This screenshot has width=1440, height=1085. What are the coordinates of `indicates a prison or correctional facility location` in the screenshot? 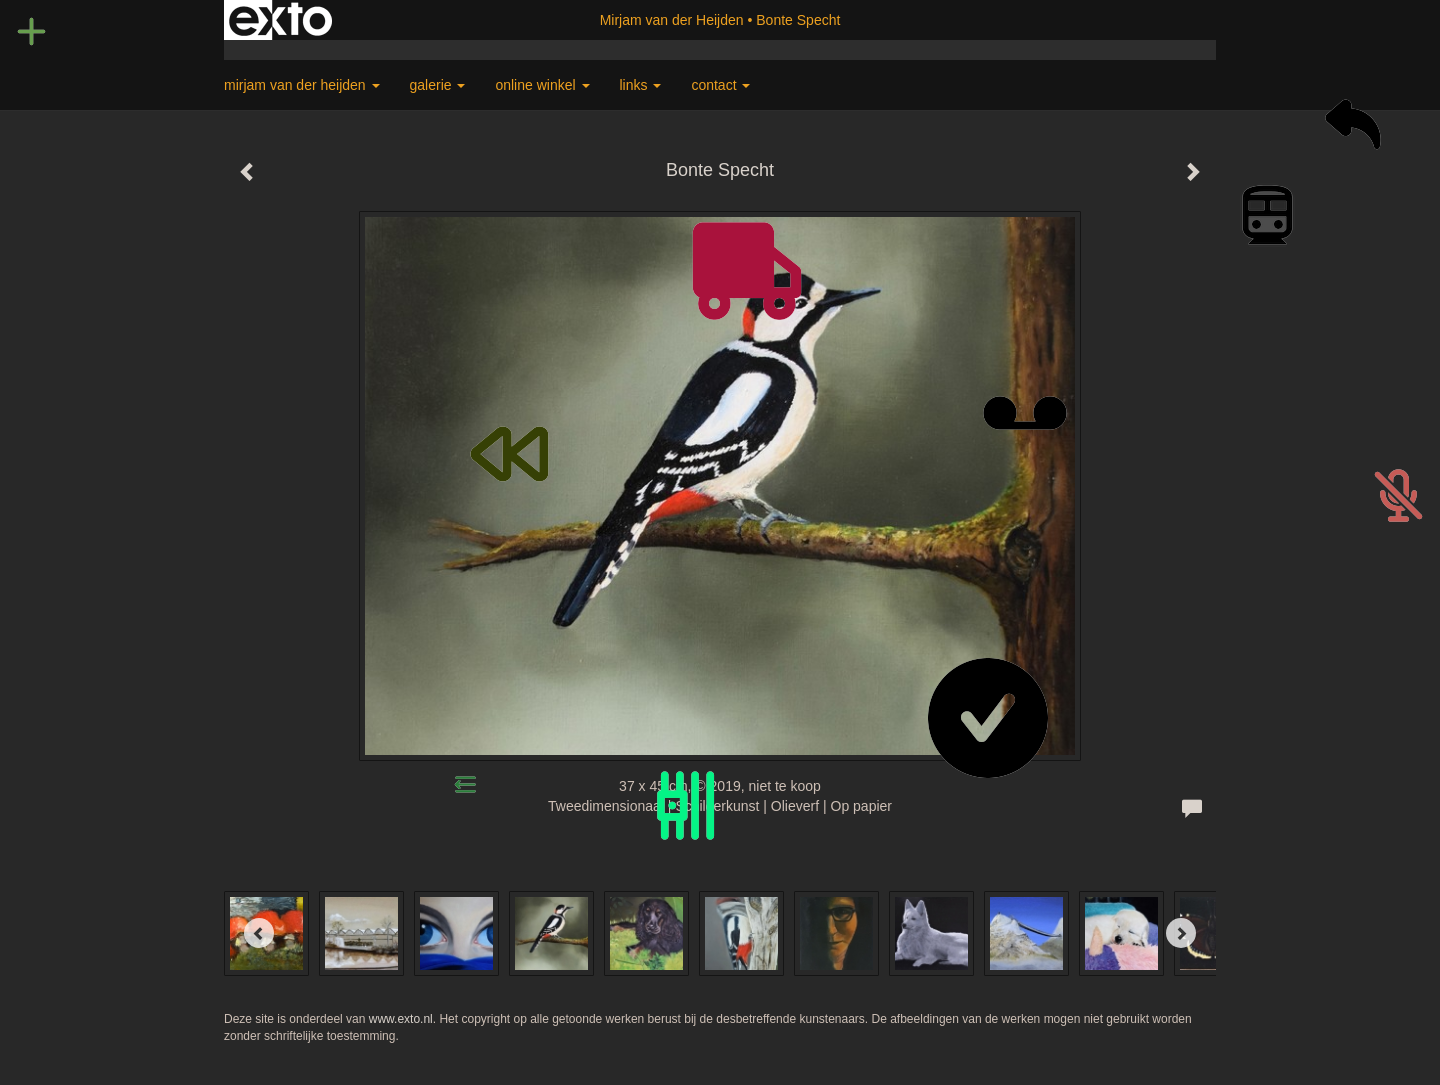 It's located at (687, 805).